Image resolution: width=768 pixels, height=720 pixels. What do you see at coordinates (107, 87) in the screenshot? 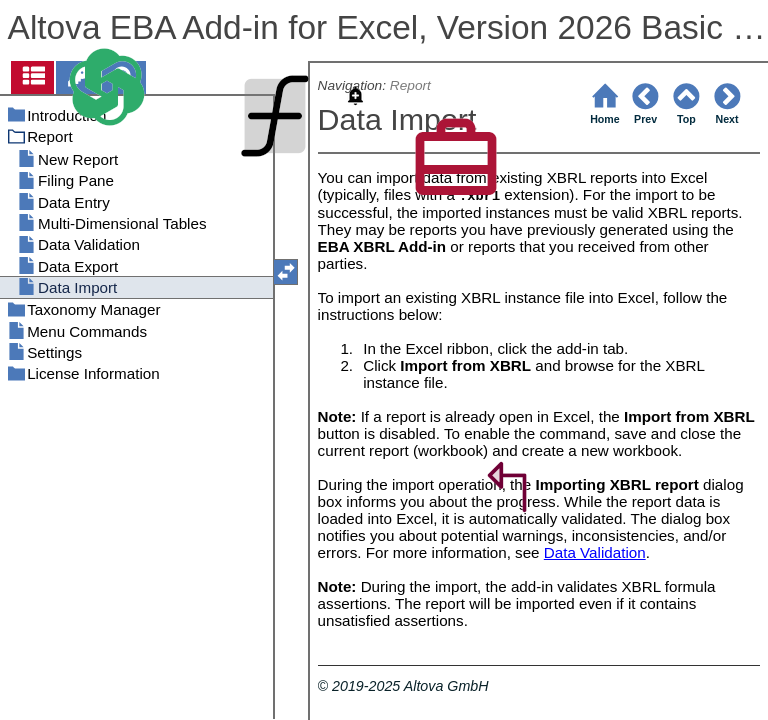
I see `open OpenAI or ChatGPT app` at bounding box center [107, 87].